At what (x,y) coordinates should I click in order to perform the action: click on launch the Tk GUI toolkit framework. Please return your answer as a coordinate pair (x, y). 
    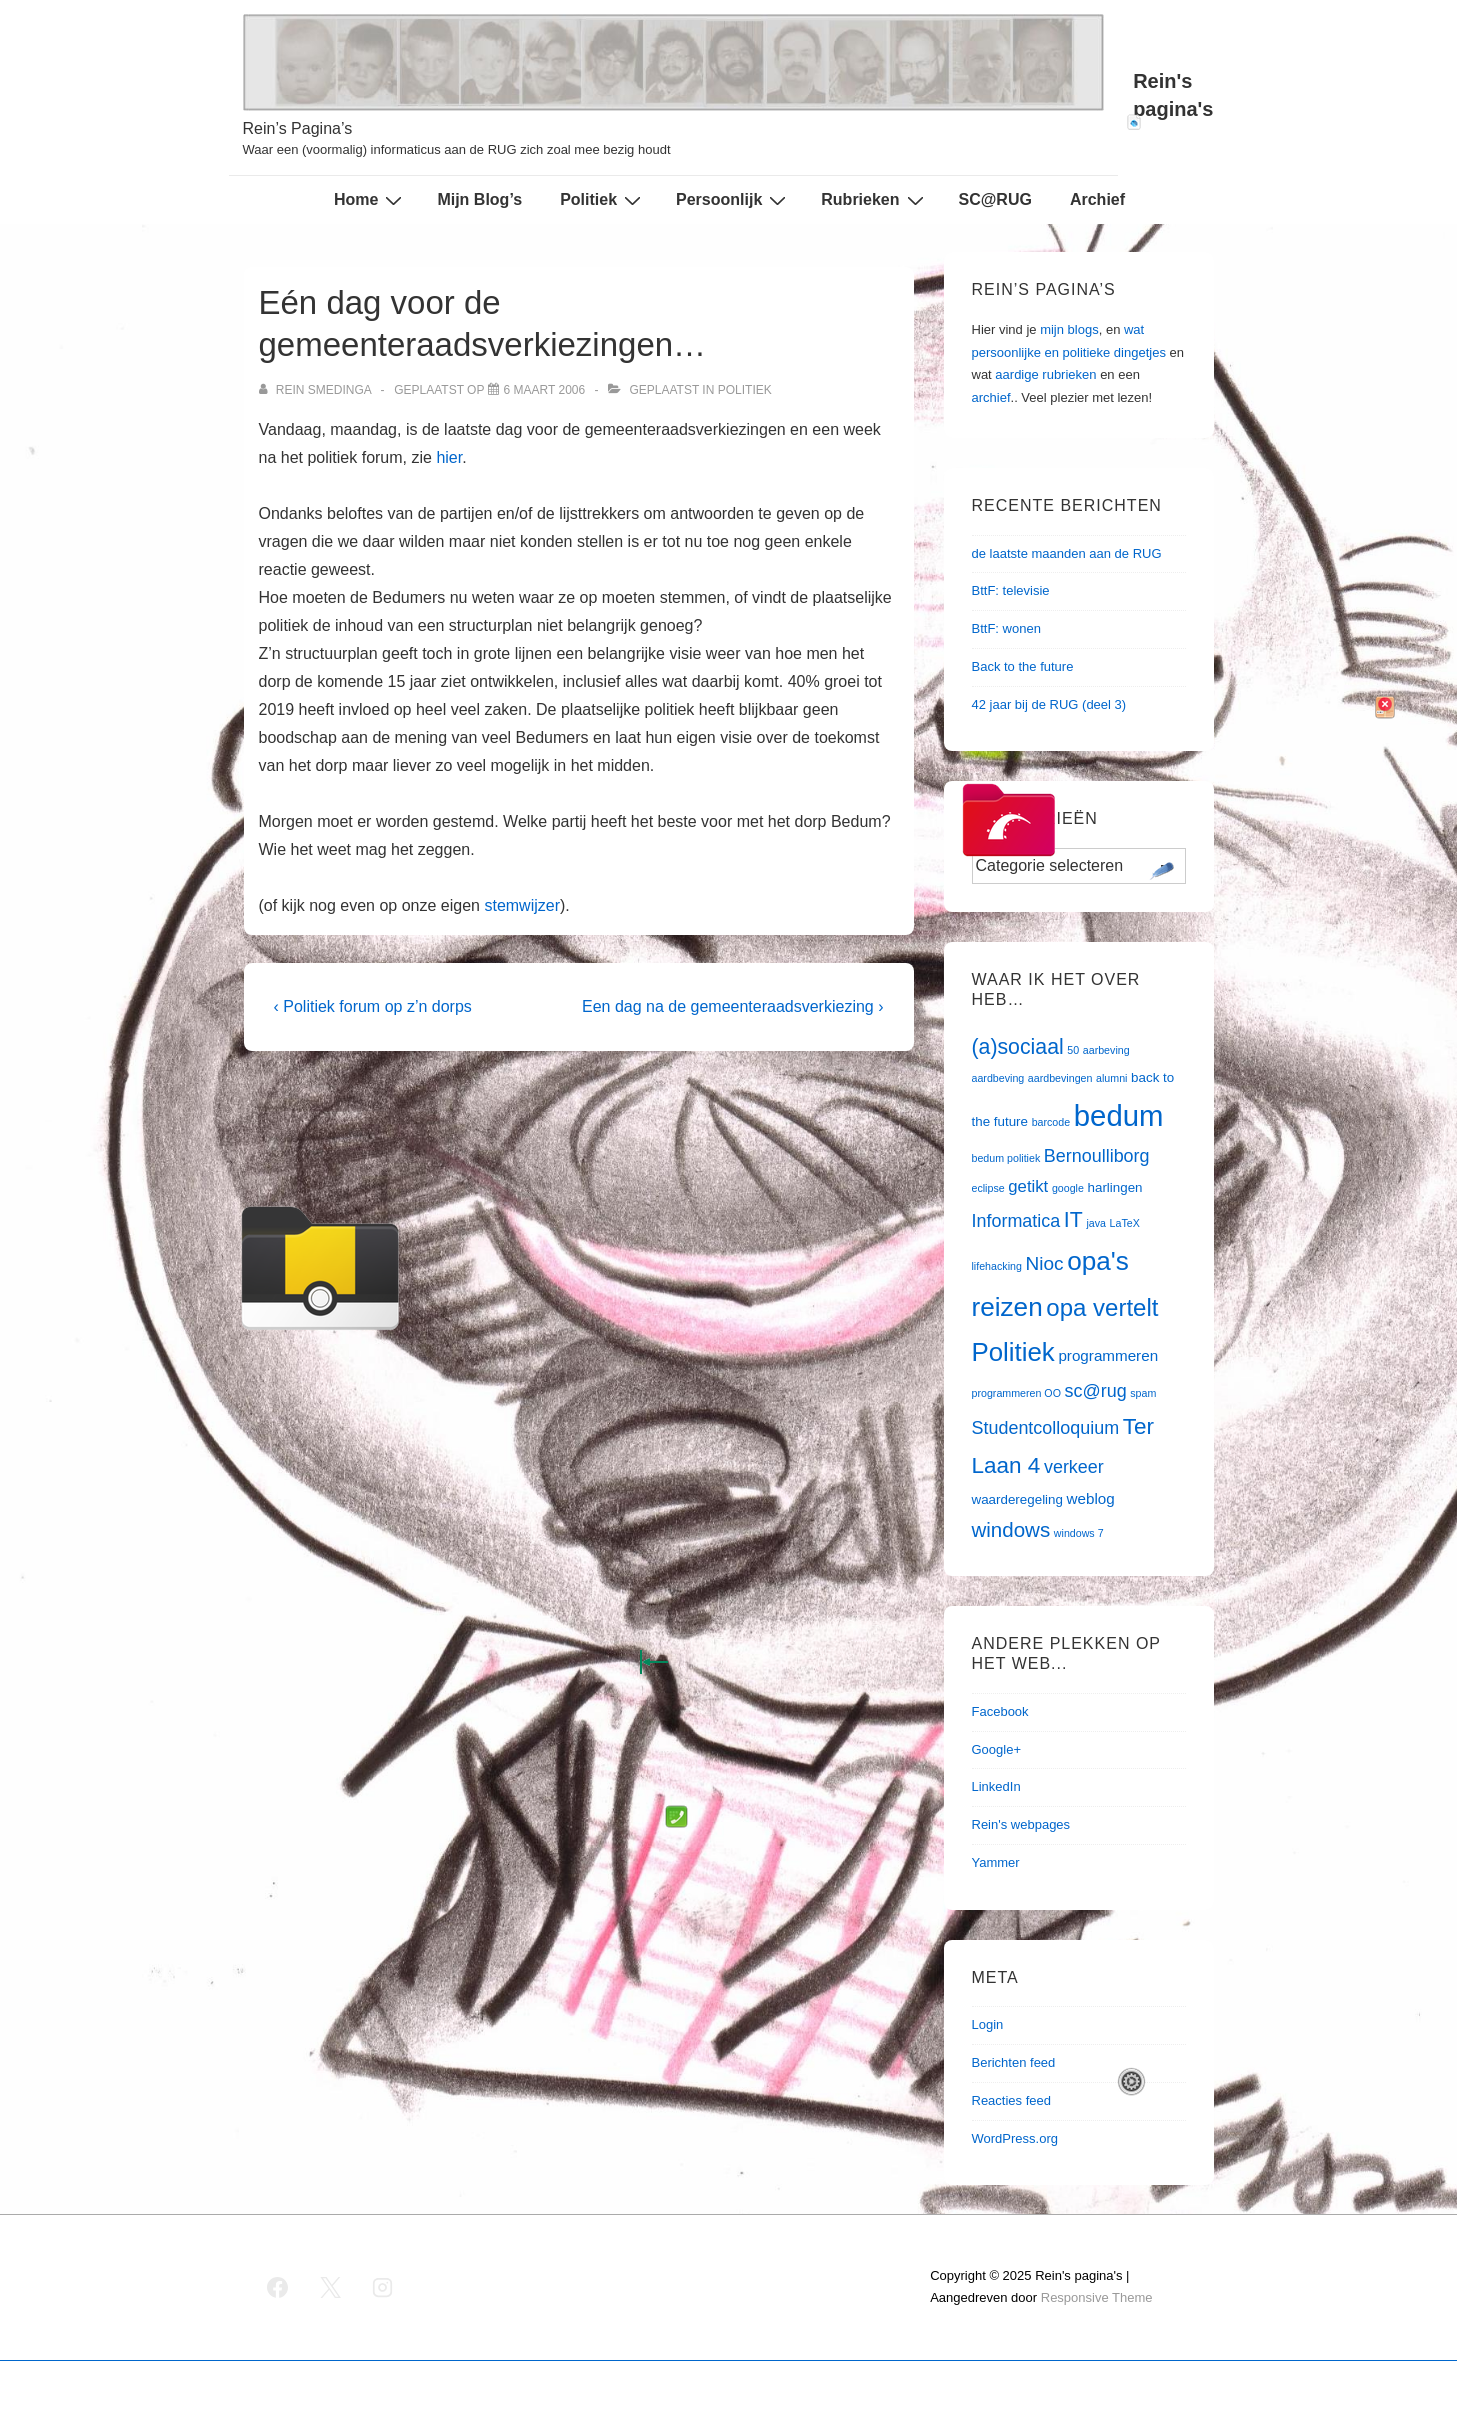
    Looking at the image, I should click on (1162, 871).